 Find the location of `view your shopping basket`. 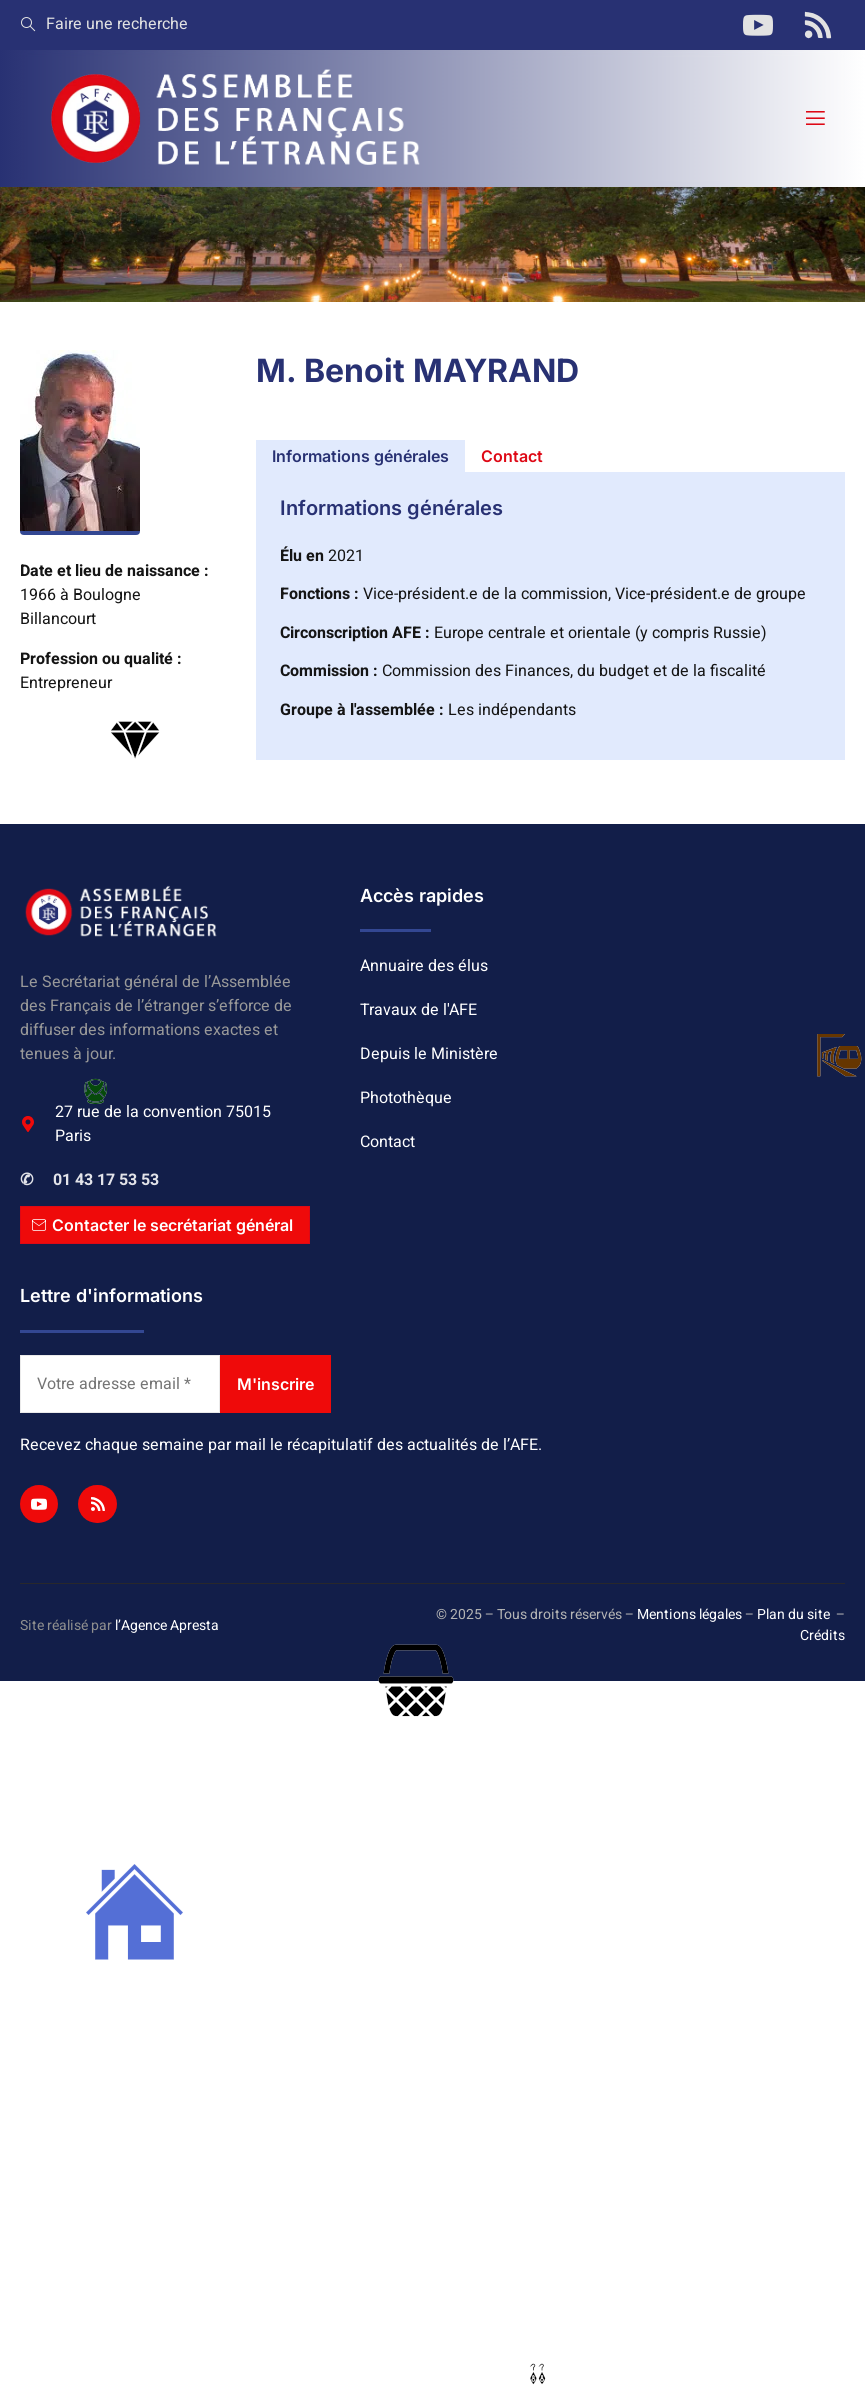

view your shopping basket is located at coordinates (416, 1680).